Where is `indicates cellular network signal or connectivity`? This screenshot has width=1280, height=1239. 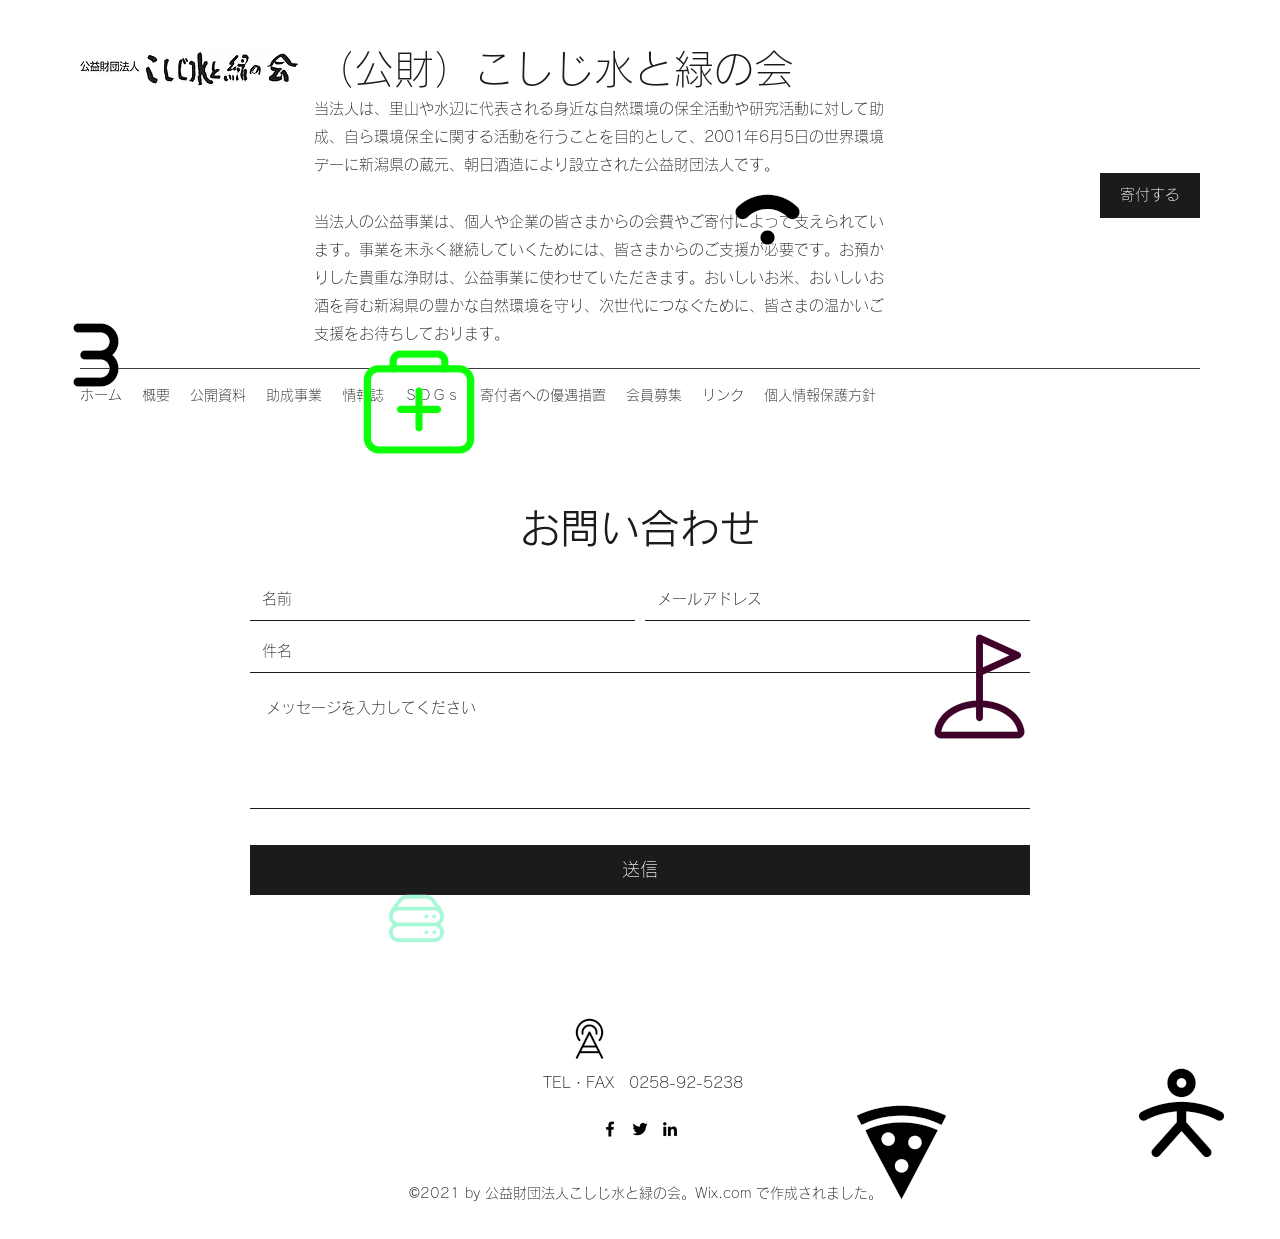 indicates cellular network signal or connectivity is located at coordinates (589, 1039).